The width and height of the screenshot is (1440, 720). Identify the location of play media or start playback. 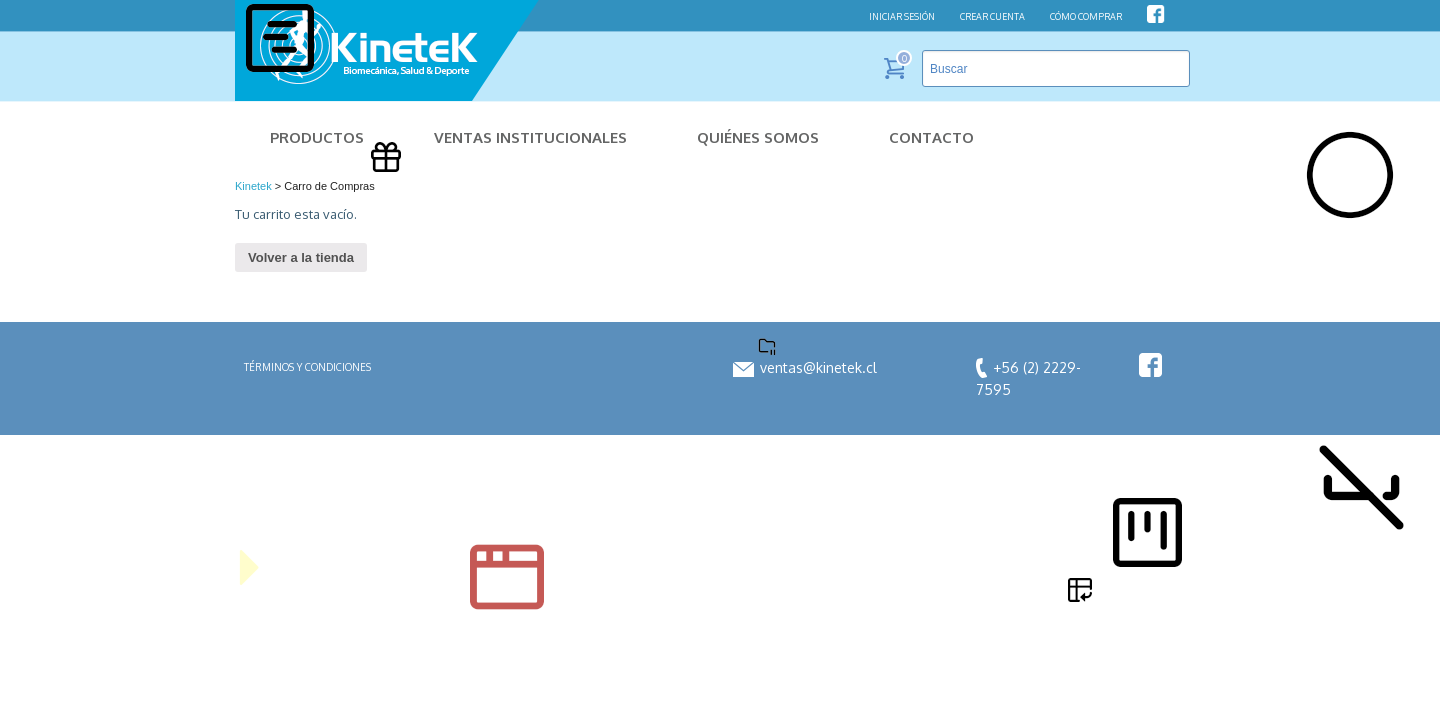
(249, 567).